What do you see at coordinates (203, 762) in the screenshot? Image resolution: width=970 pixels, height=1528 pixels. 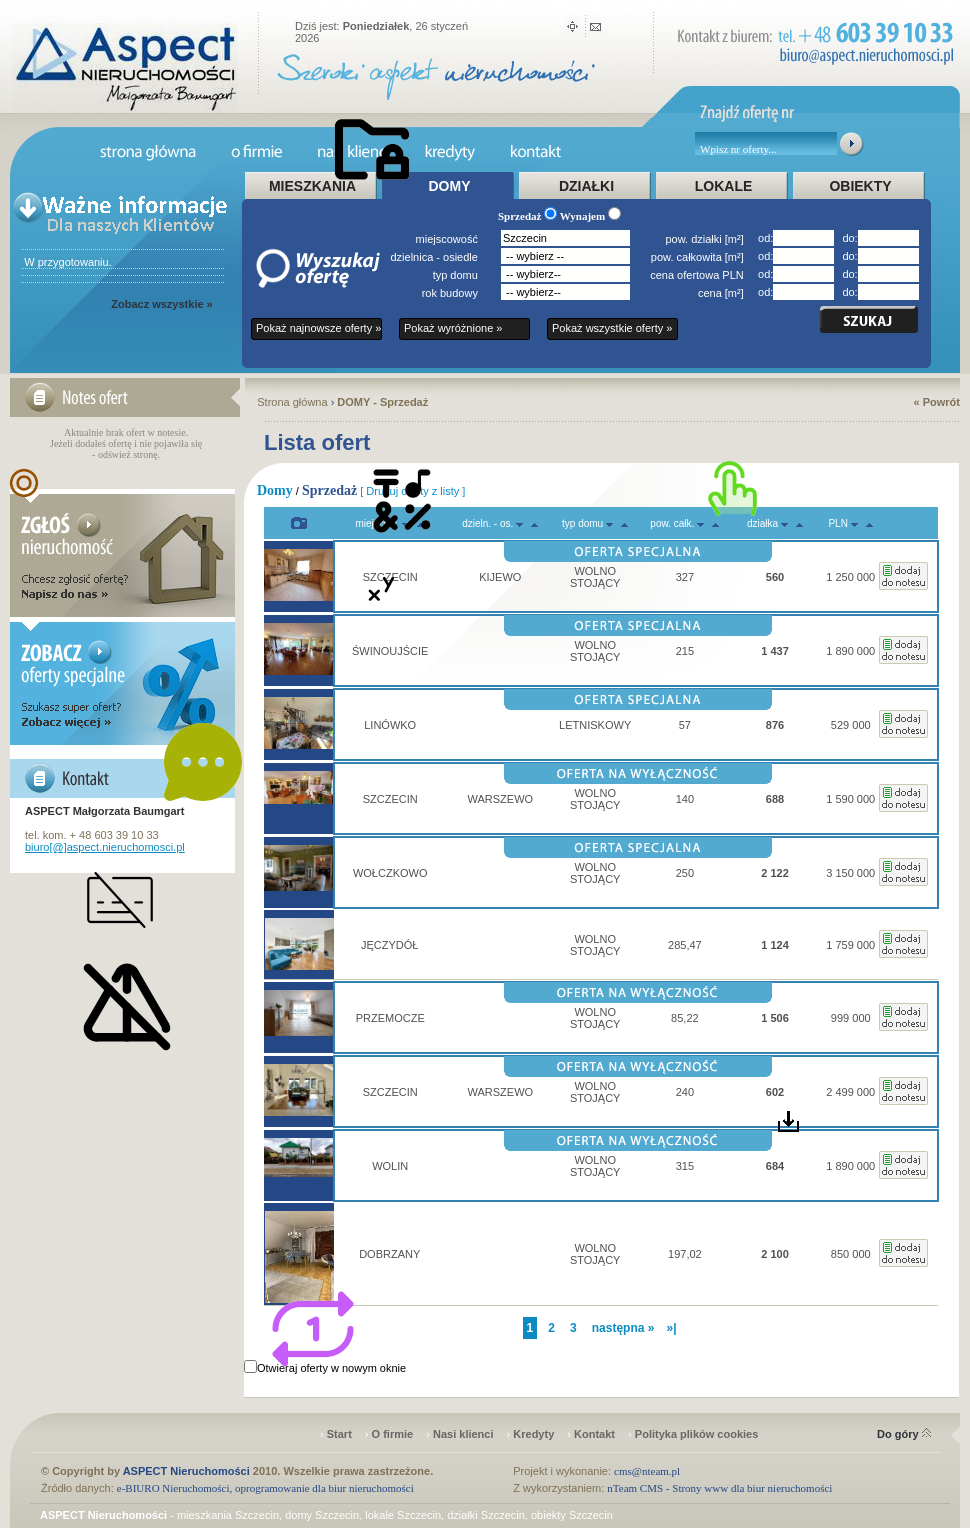 I see `open chat or messaging` at bounding box center [203, 762].